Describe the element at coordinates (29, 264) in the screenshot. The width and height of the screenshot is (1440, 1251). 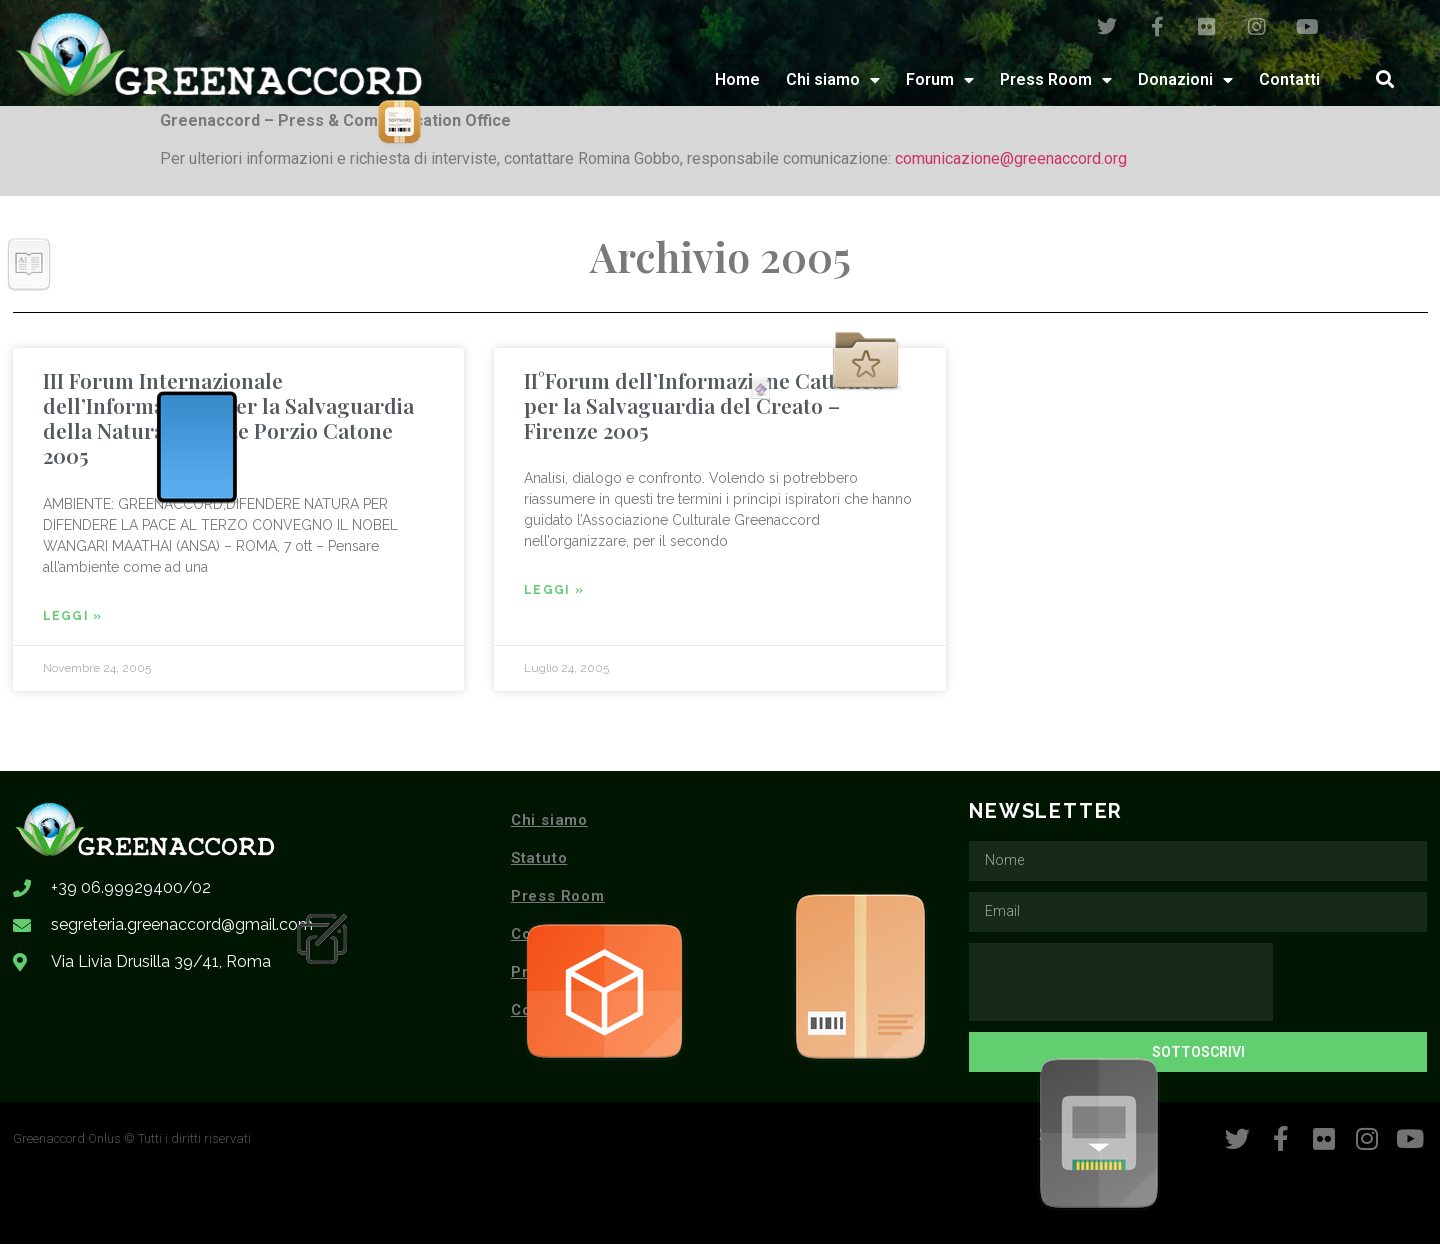
I see `open a mobipocket ebook file` at that location.